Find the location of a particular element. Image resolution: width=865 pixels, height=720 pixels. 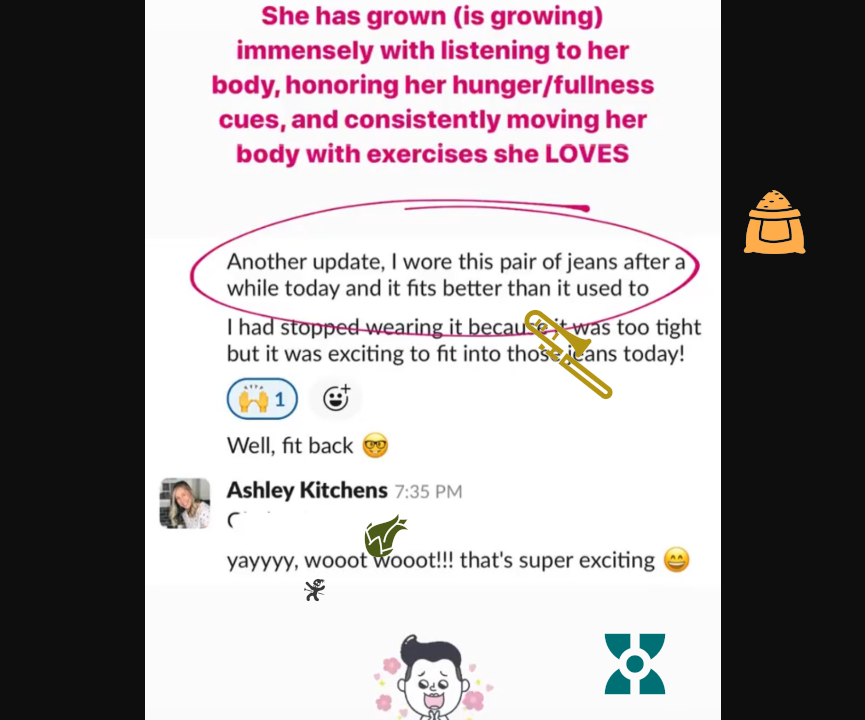

indicates a new sprout or growth stage in a farming game is located at coordinates (386, 535).